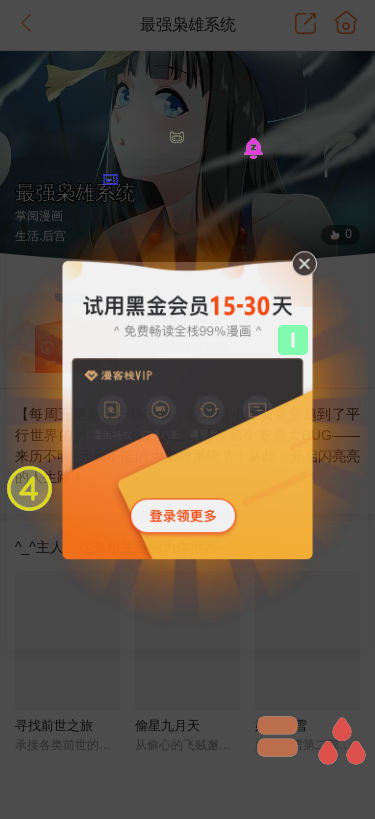 The width and height of the screenshot is (375, 819). I want to click on indicates step four in a multi-step process, so click(29, 488).